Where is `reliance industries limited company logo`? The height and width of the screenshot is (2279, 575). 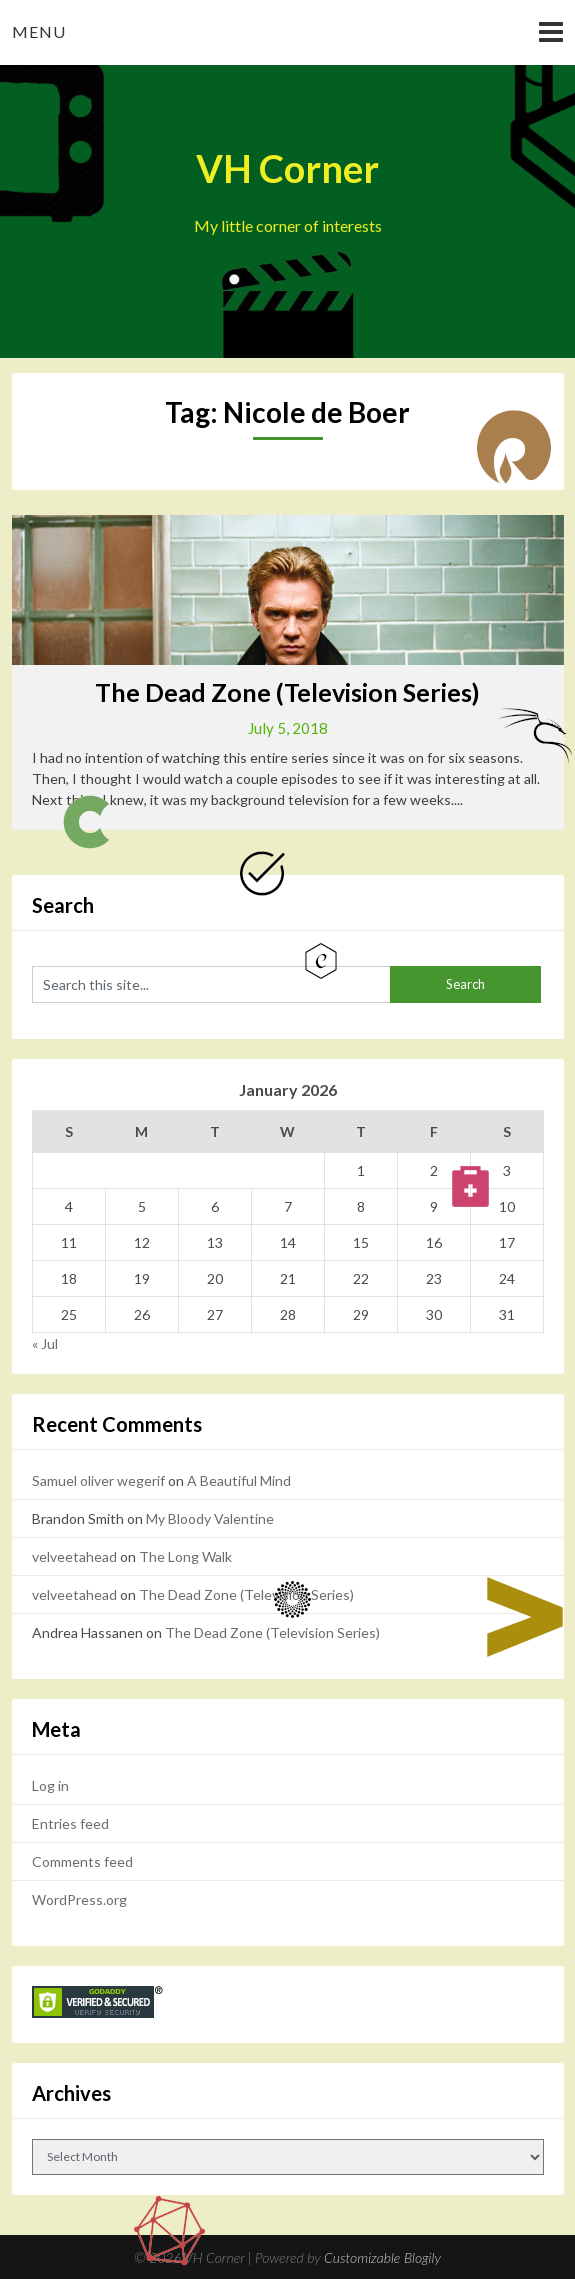 reliance industries limited company logo is located at coordinates (514, 447).